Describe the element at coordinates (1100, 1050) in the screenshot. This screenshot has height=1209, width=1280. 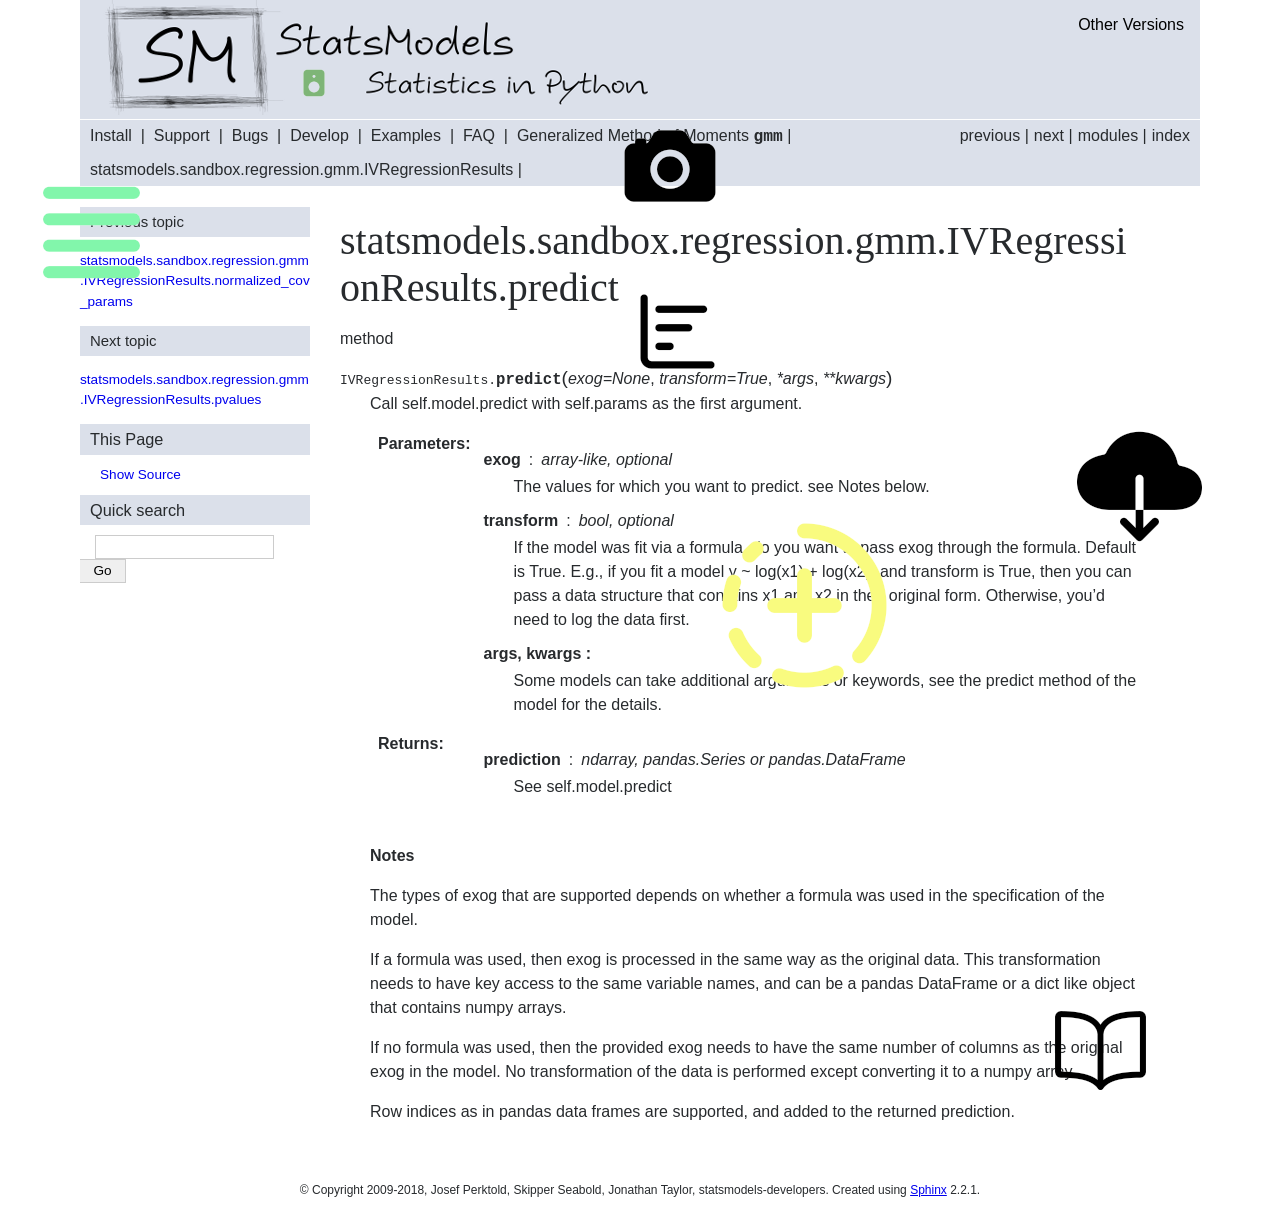
I see `open reading list or library` at that location.